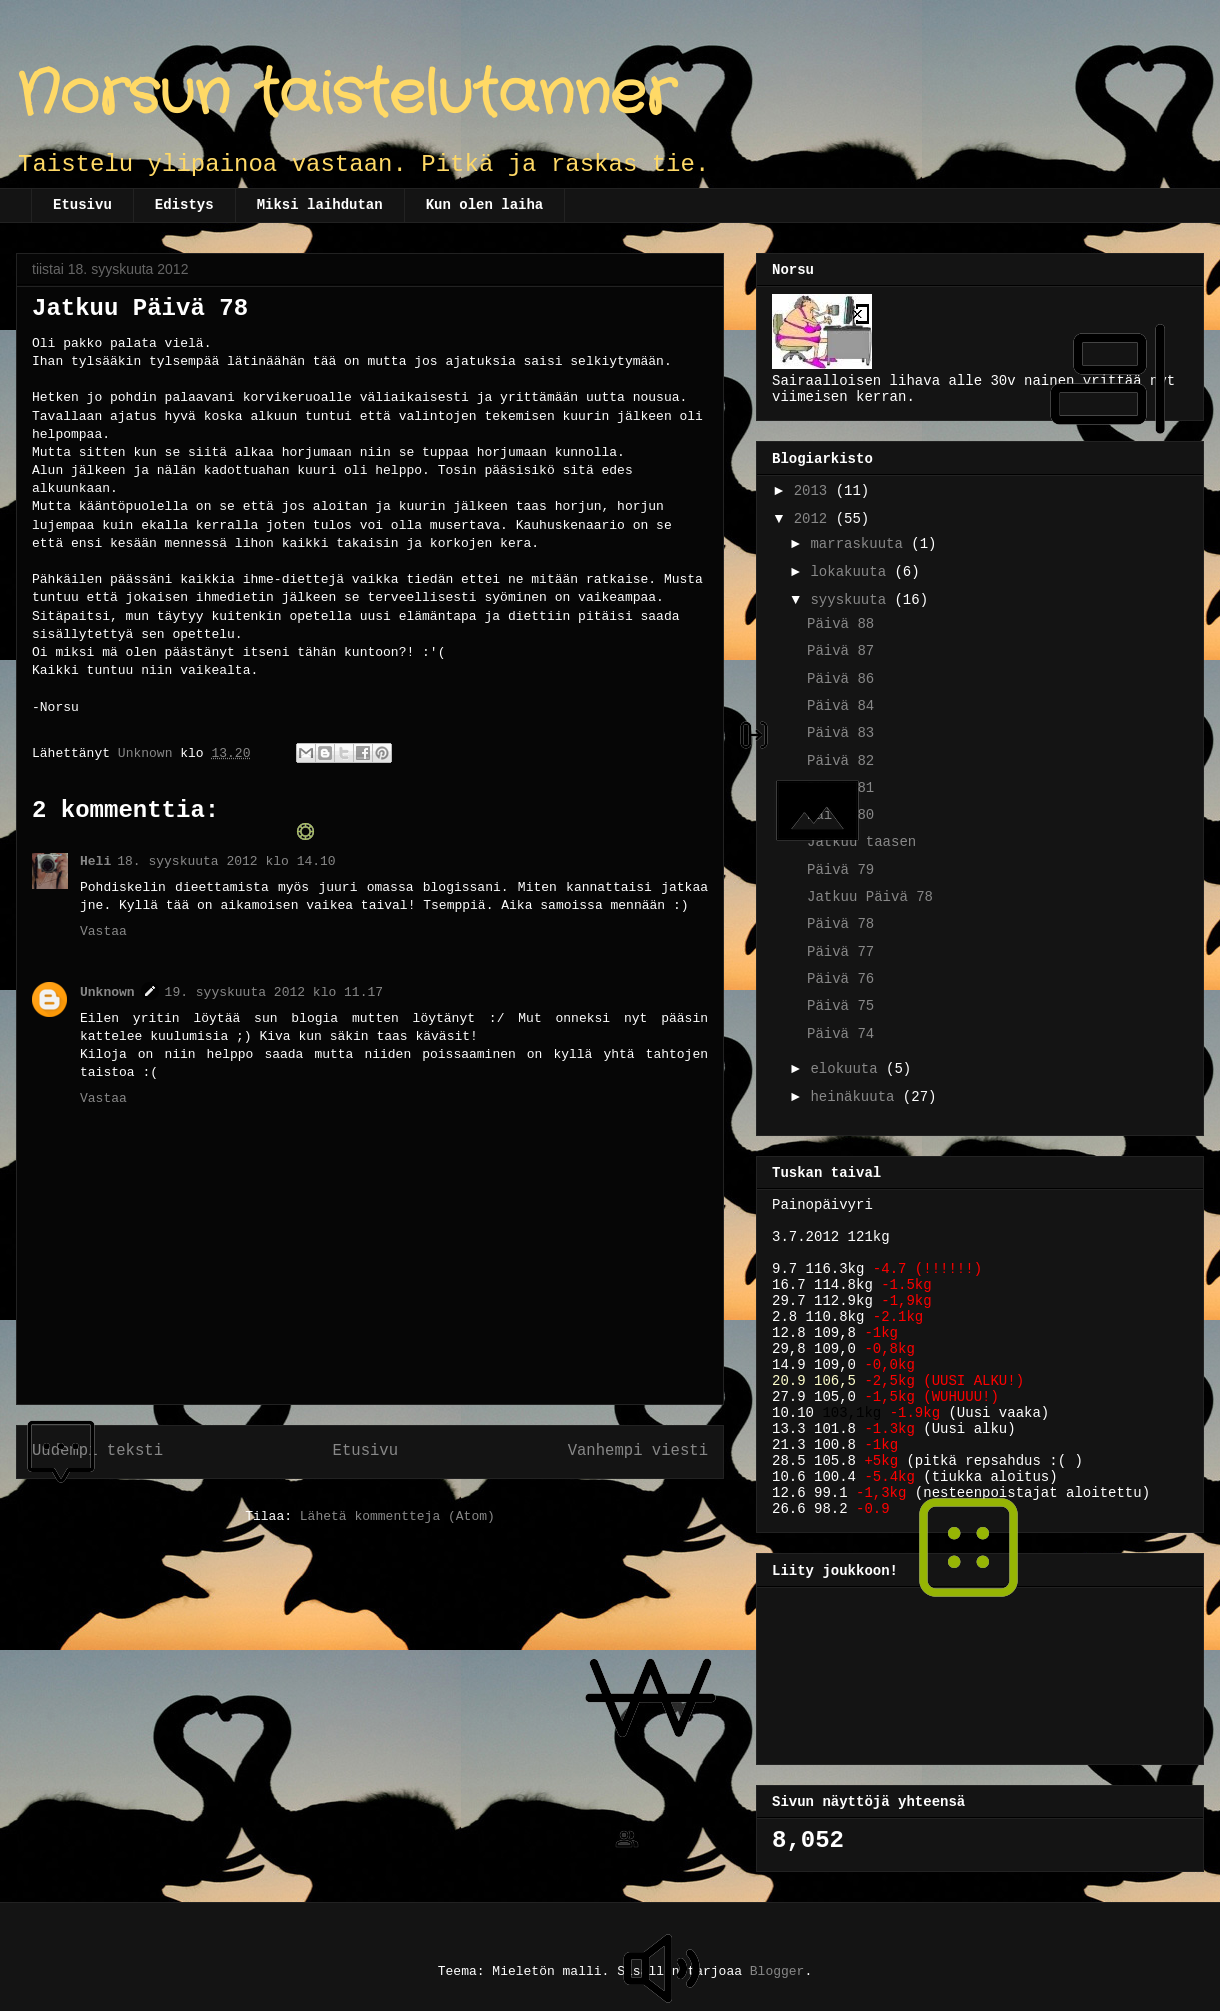  Describe the element at coordinates (650, 1693) in the screenshot. I see `indicates south korean won currency` at that location.